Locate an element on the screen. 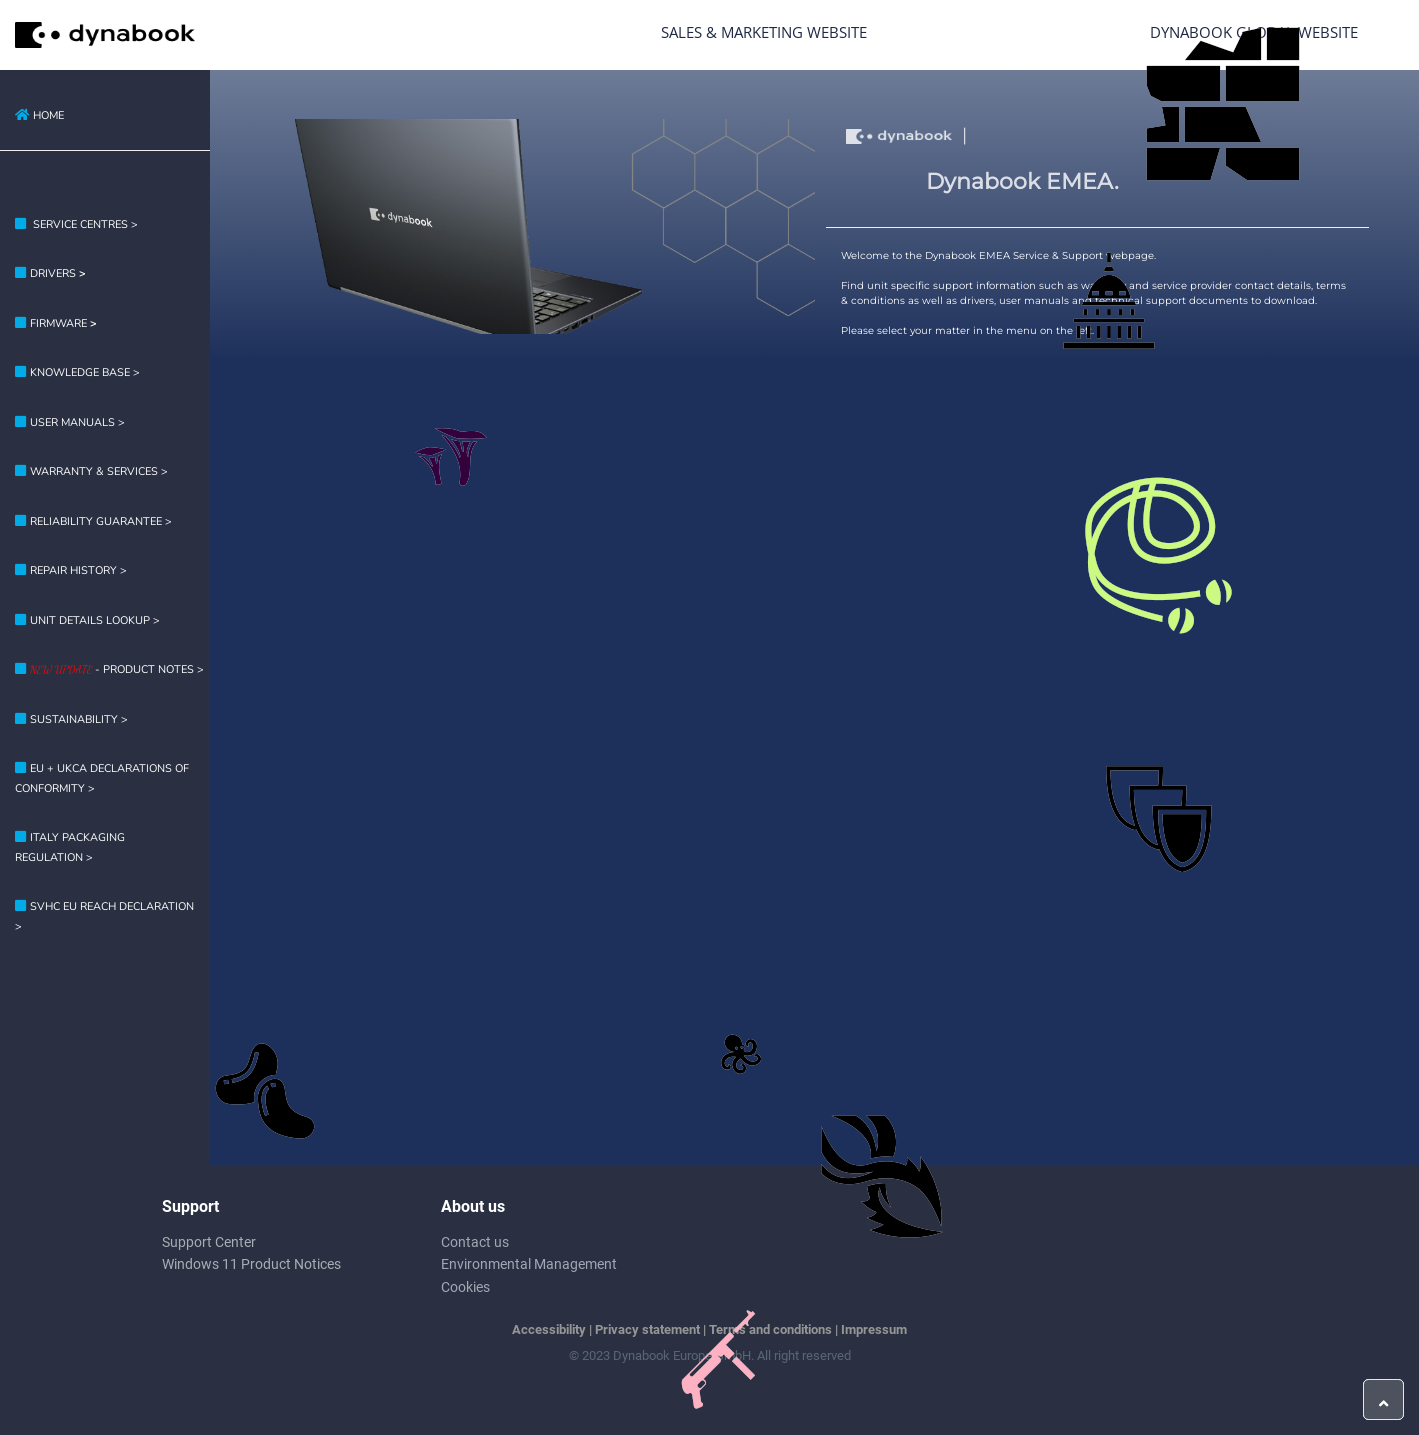 This screenshot has width=1419, height=1435. indicates structural damage or destruction in gameplay is located at coordinates (1223, 104).